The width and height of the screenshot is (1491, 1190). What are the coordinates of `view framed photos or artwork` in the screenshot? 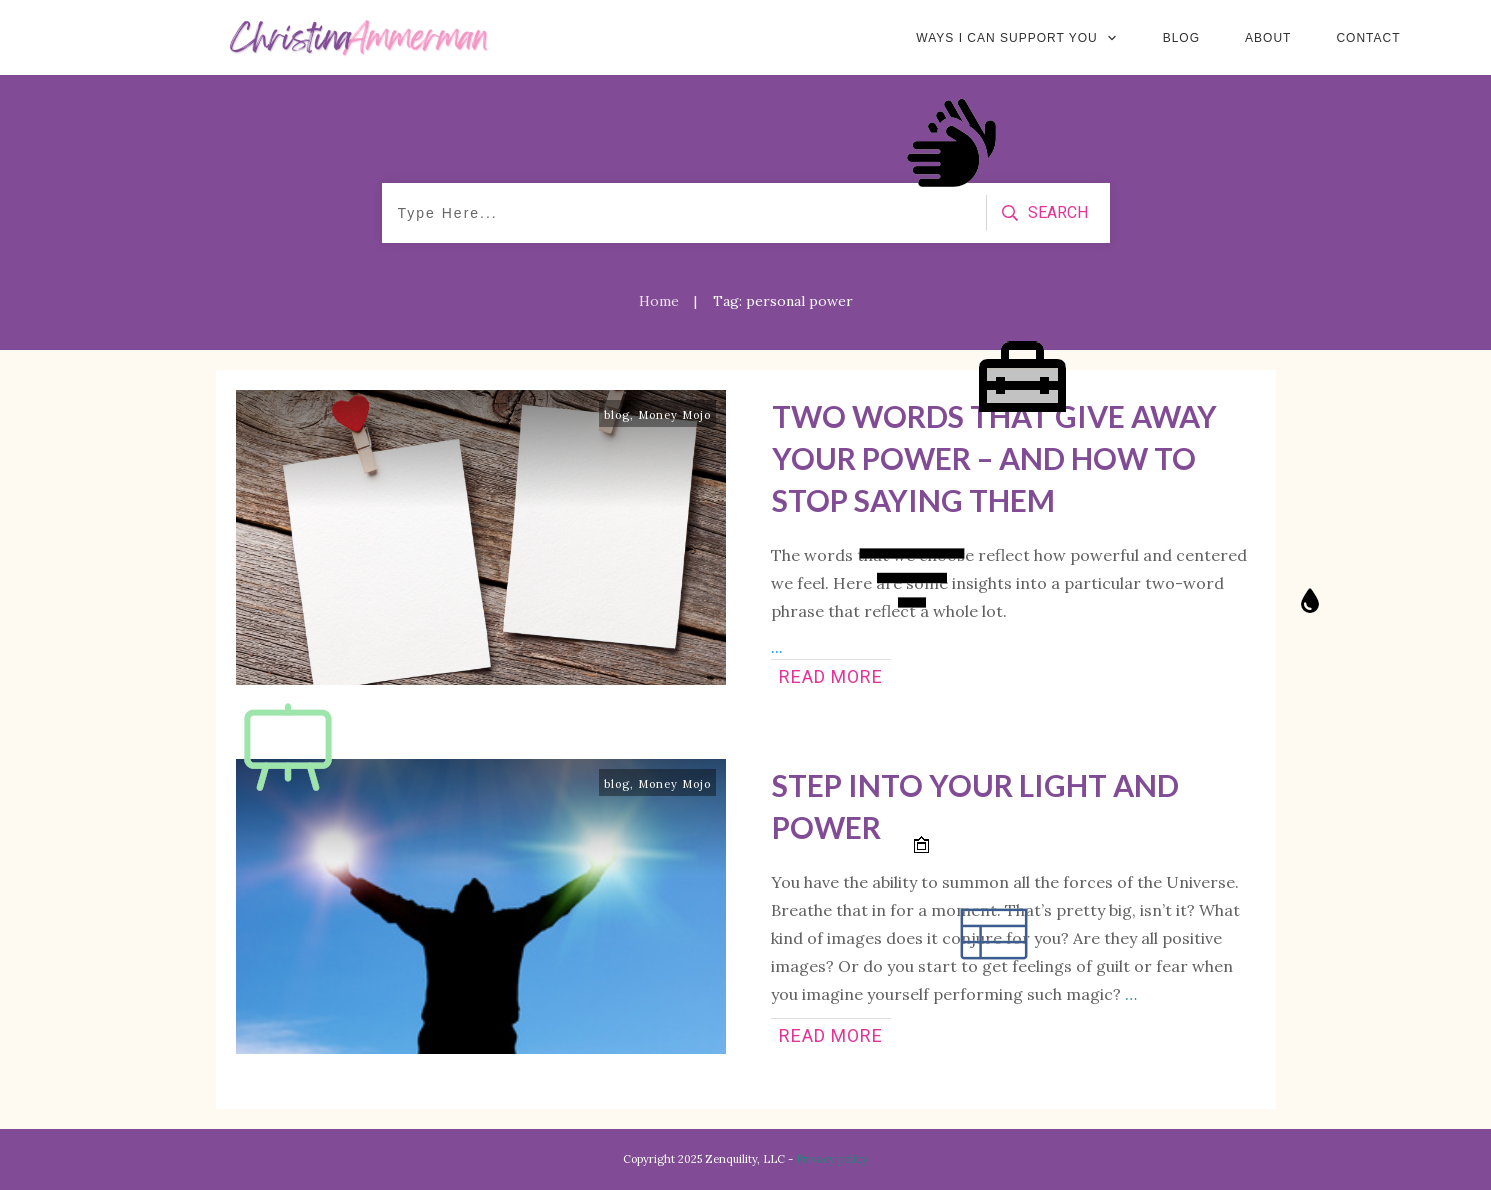 It's located at (921, 845).